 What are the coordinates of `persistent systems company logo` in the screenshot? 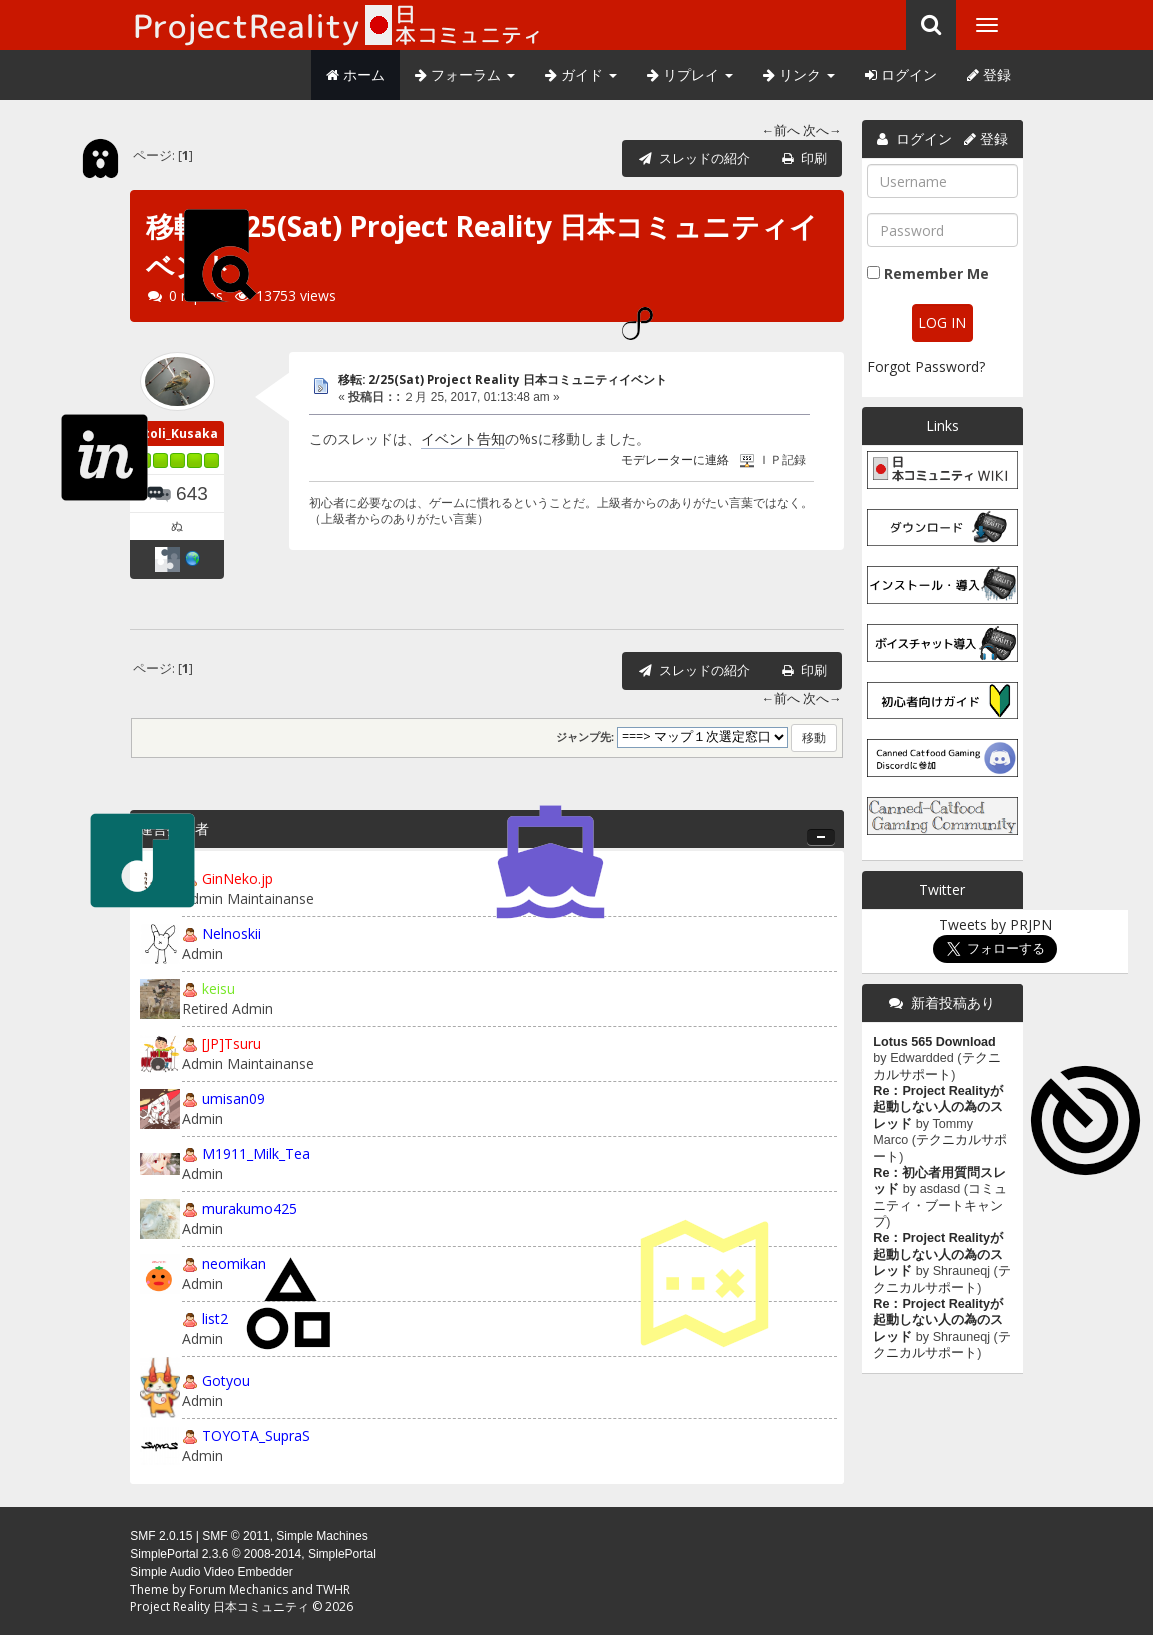 It's located at (637, 323).